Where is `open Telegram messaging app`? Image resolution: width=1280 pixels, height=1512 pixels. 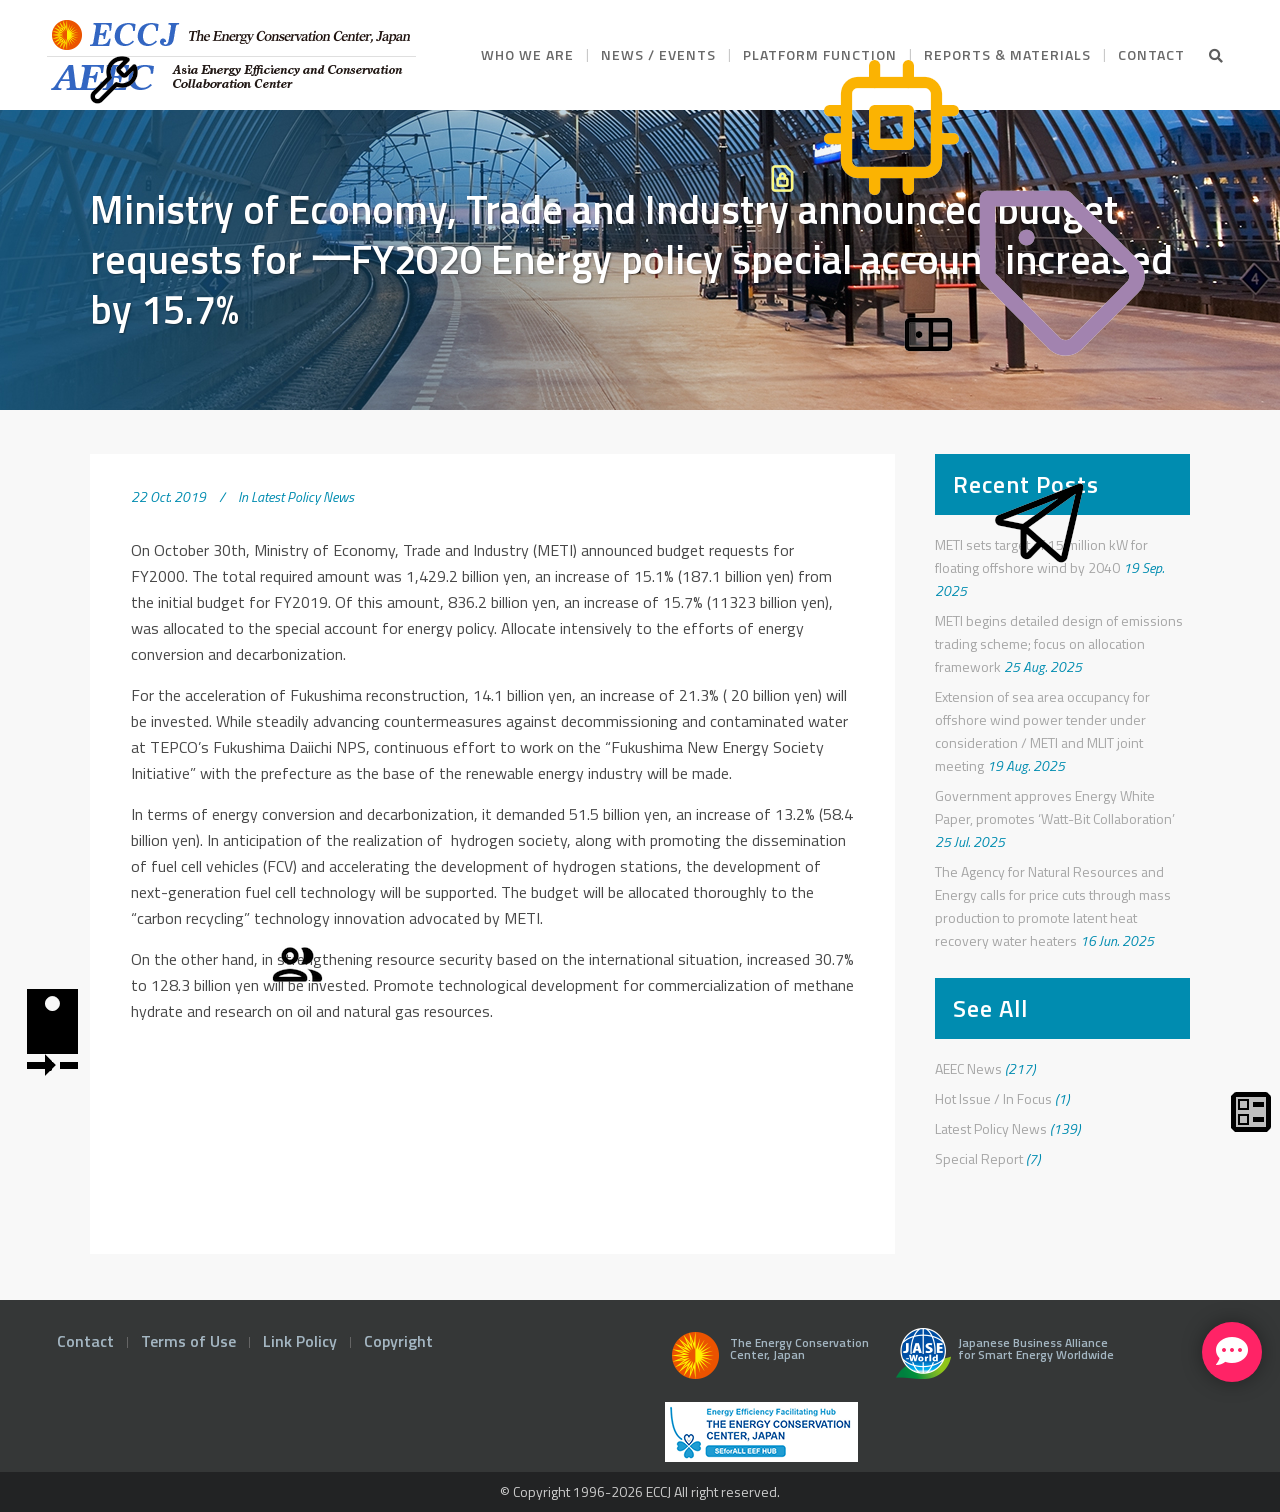 open Telegram messaging app is located at coordinates (1042, 524).